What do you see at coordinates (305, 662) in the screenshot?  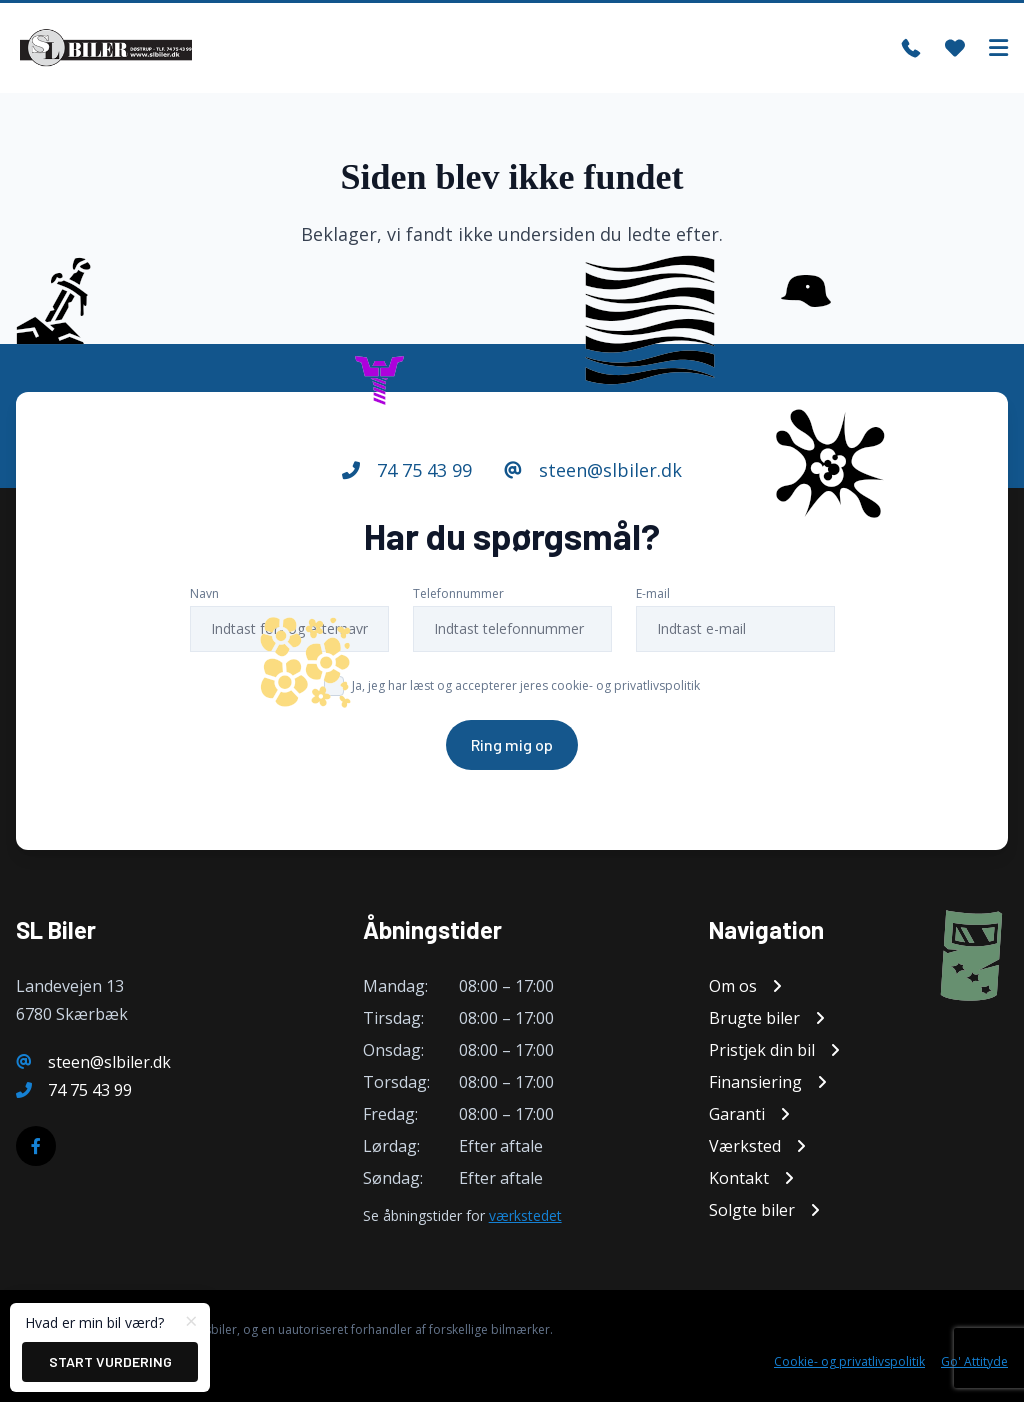 I see `access the garden or floral collection` at bounding box center [305, 662].